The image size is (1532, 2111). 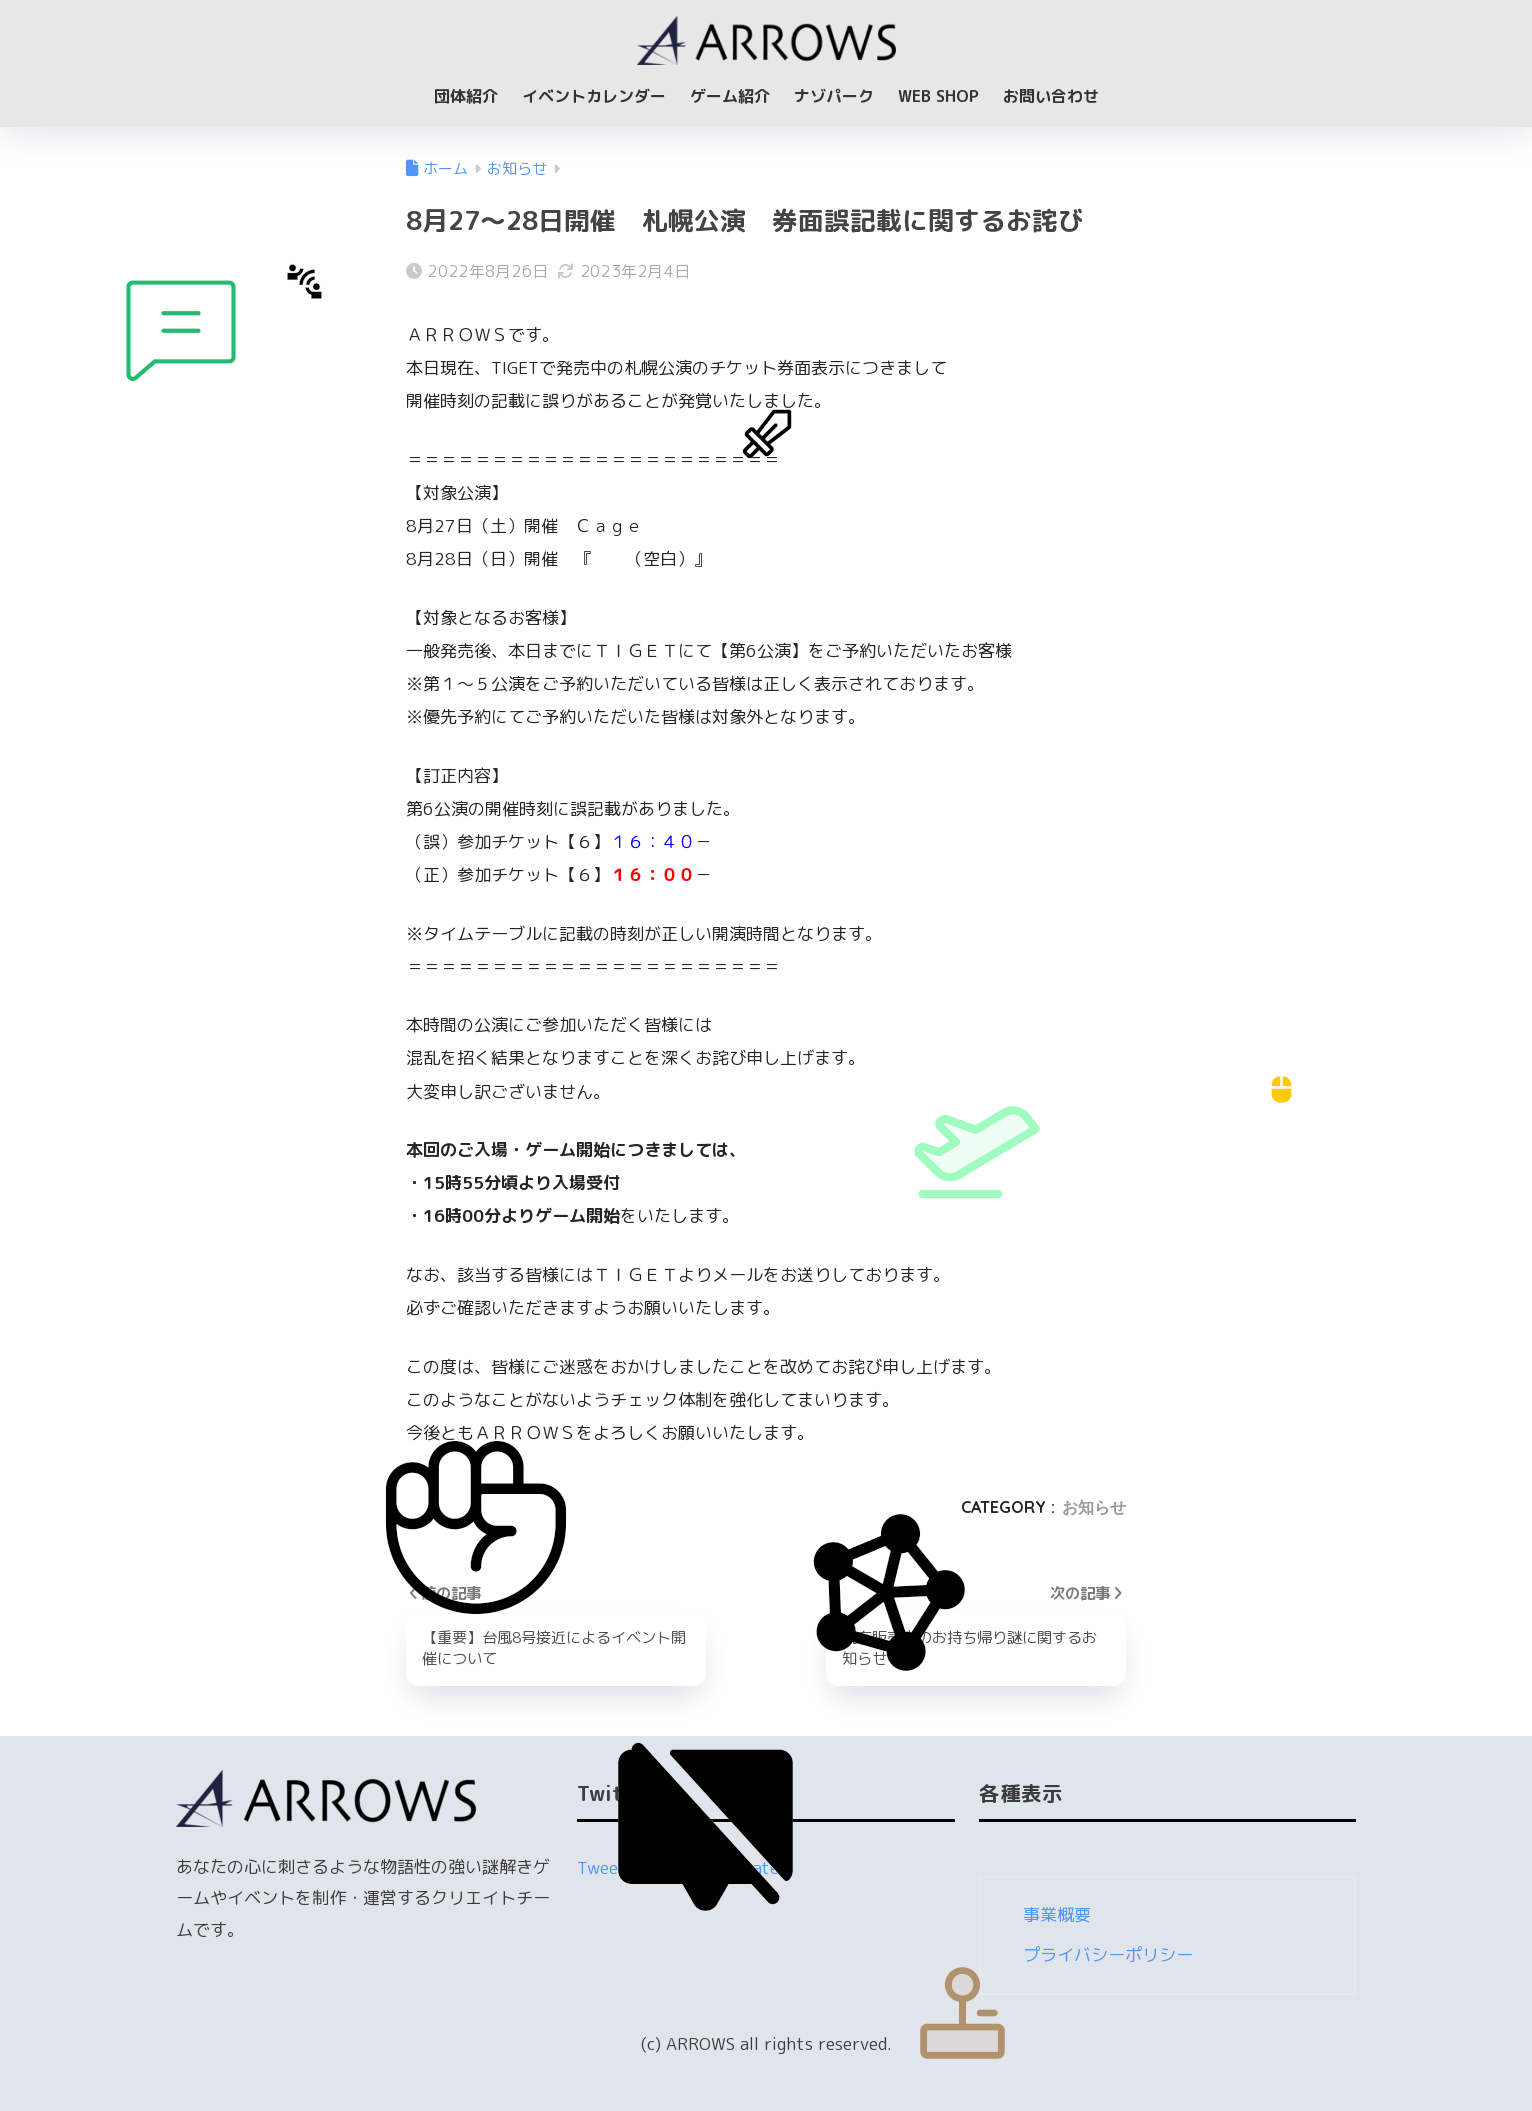 I want to click on open chat or messaging, so click(x=181, y=322).